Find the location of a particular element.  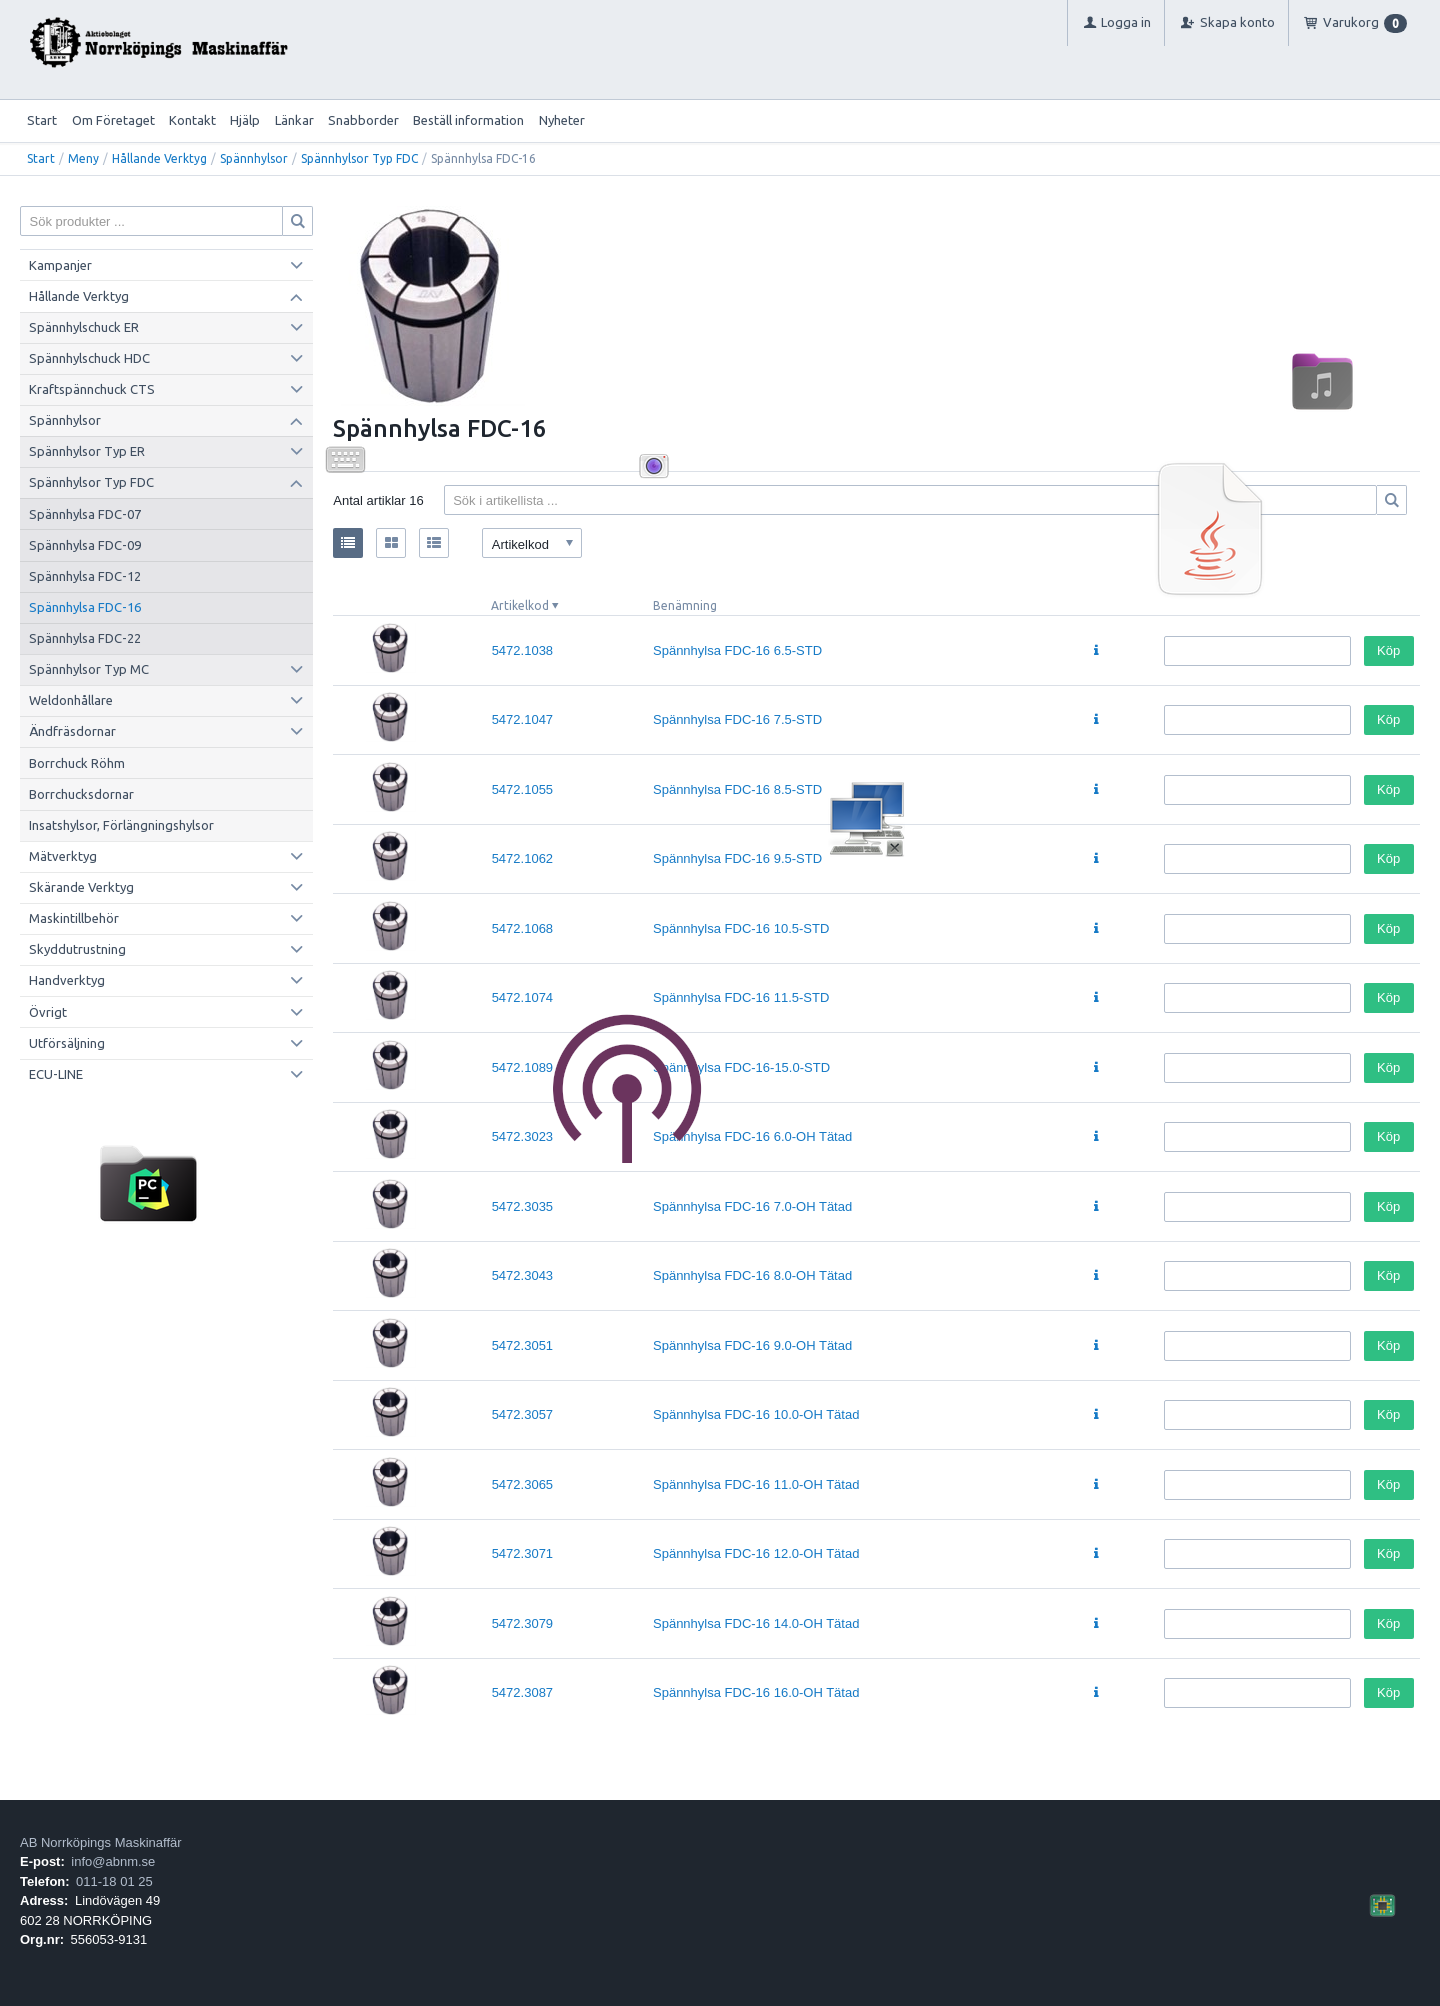

open pycharm project folder is located at coordinates (148, 1186).